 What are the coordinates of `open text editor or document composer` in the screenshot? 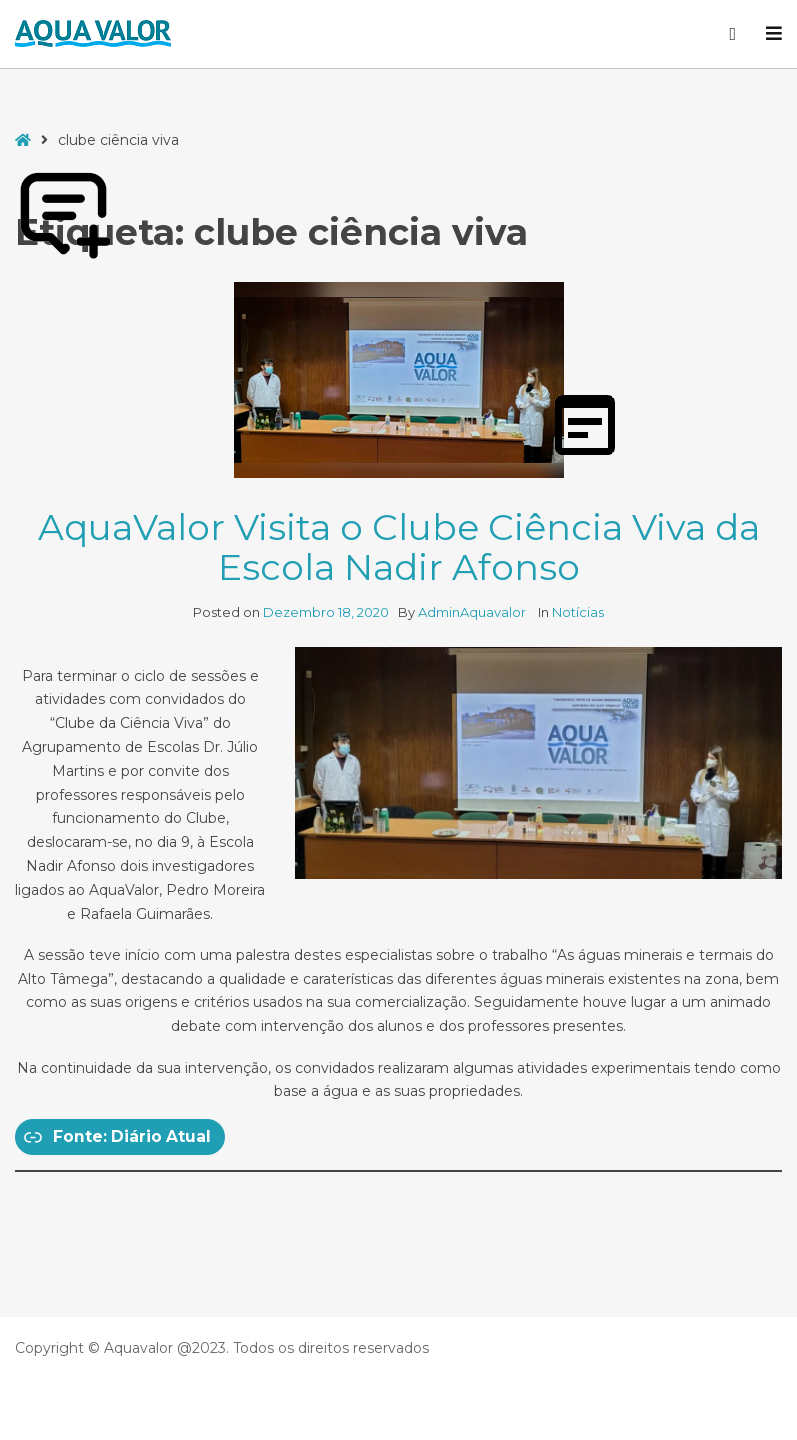 It's located at (585, 425).